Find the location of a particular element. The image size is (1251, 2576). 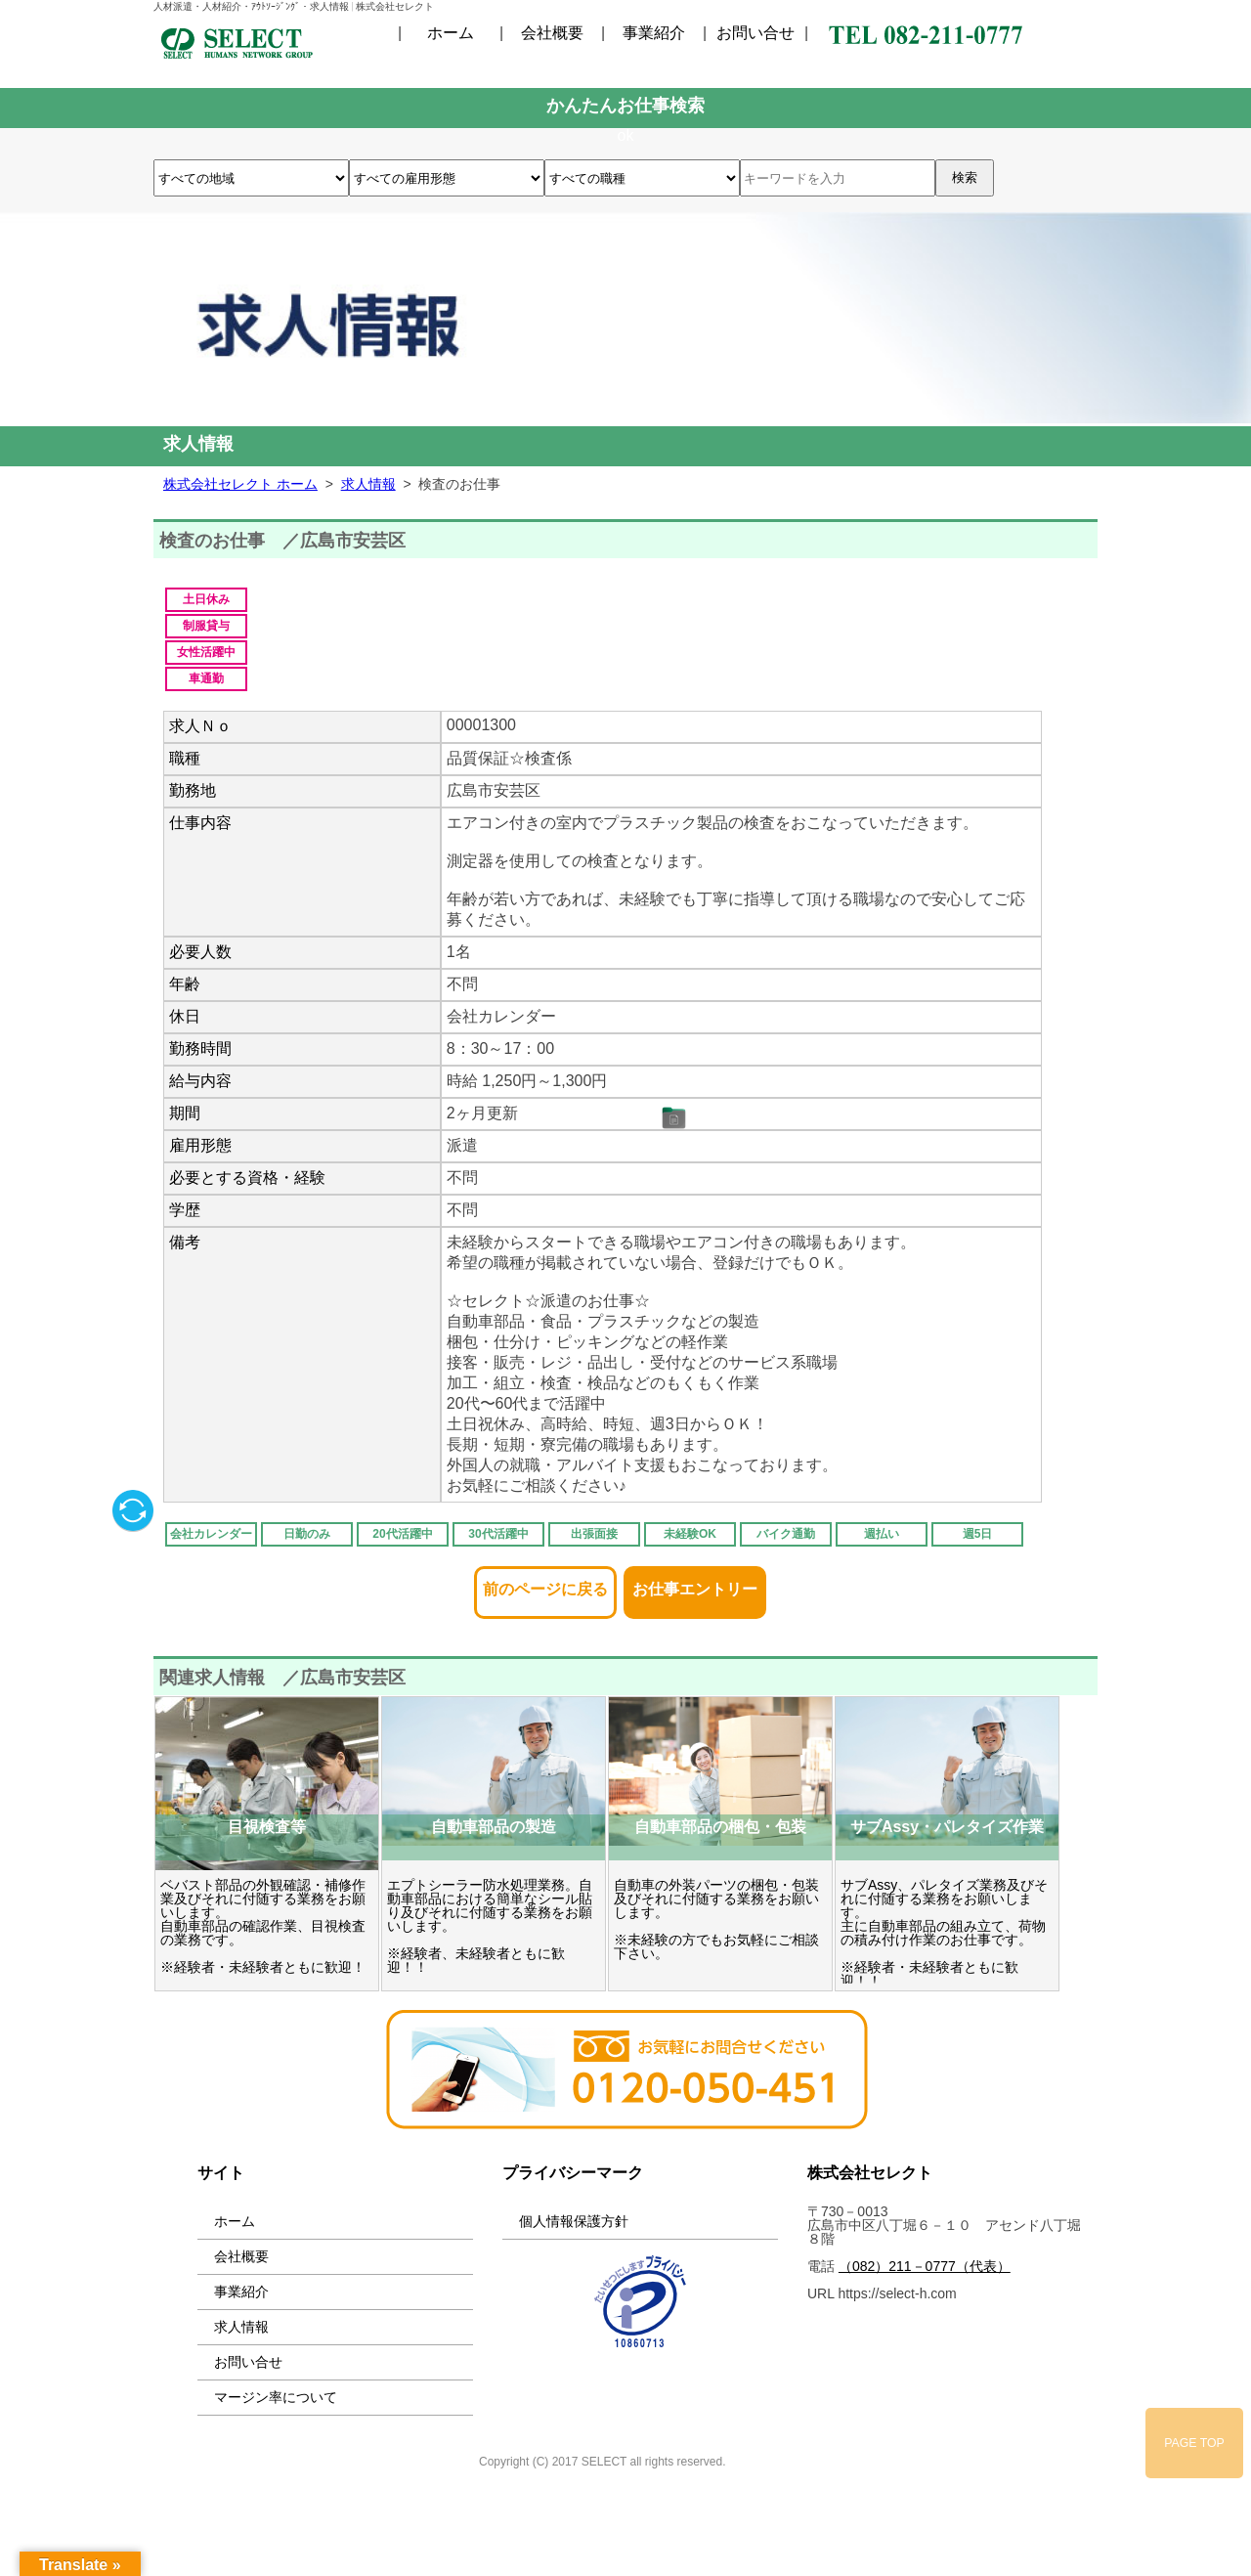

dropbox is currently syncing files is located at coordinates (133, 1510).